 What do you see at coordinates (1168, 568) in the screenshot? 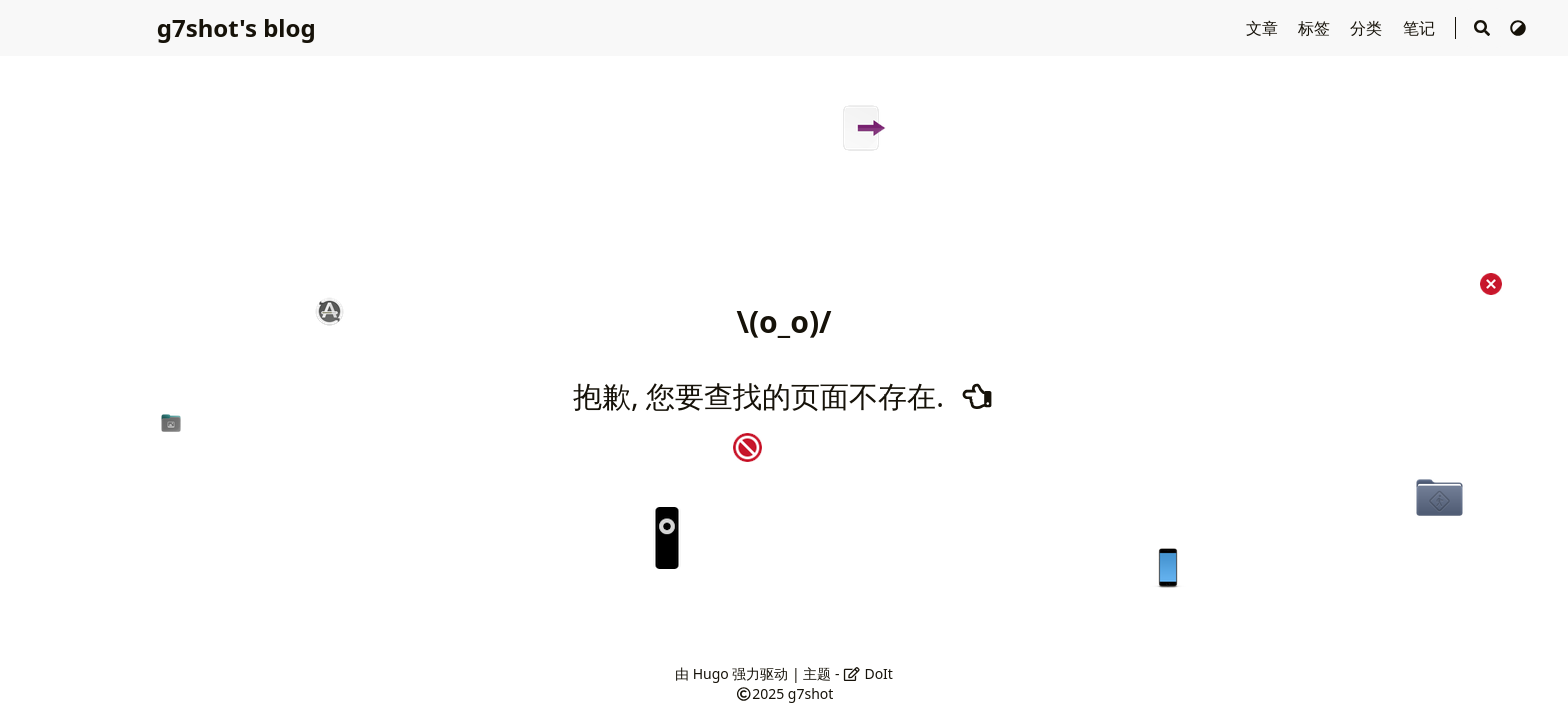
I see `iPhone SE device icon for system identification` at bounding box center [1168, 568].